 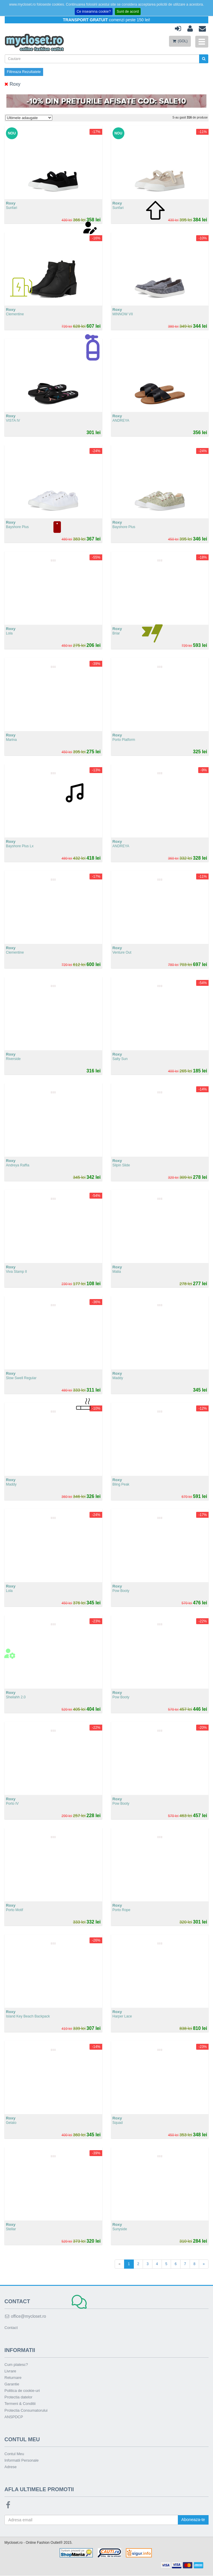 I want to click on access scuba diving equipment or gear, so click(x=93, y=347).